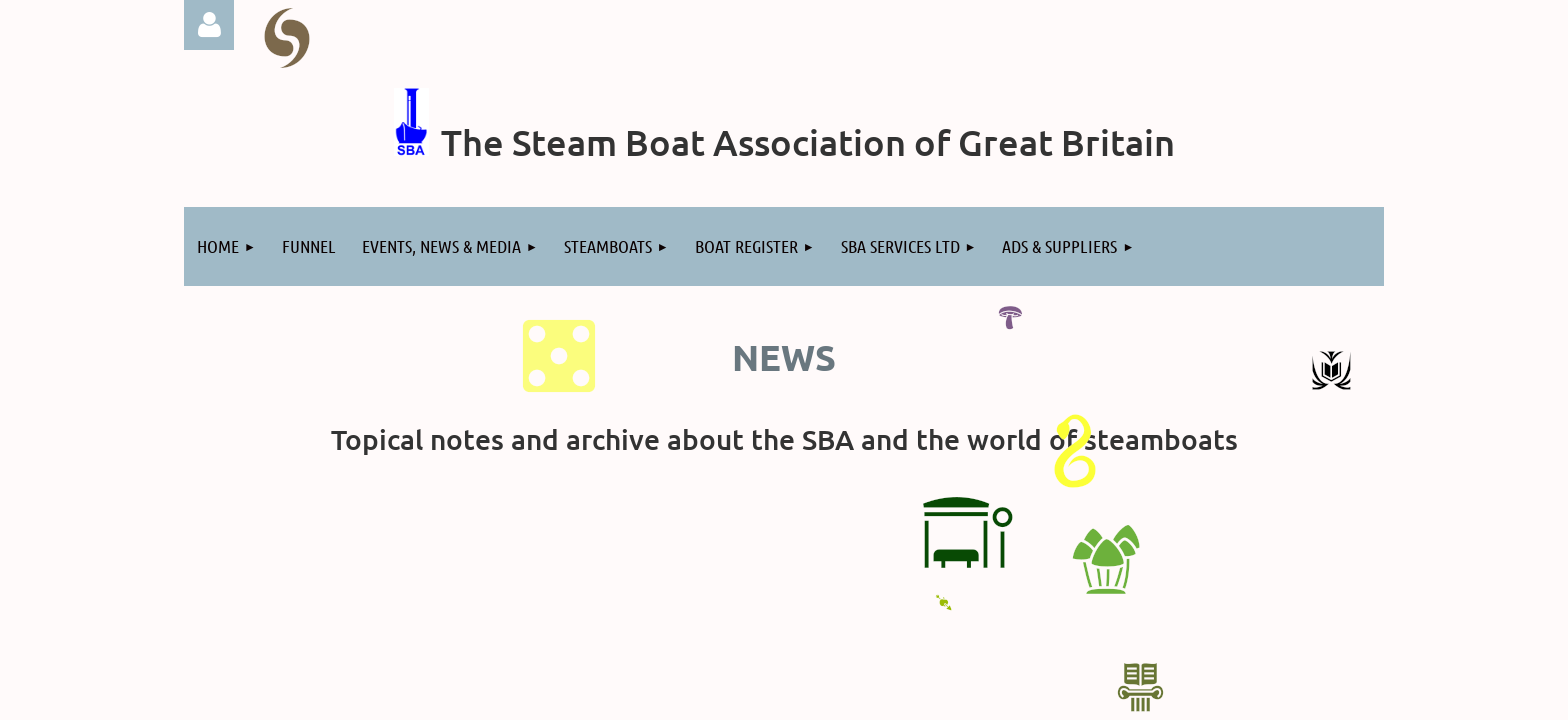 The width and height of the screenshot is (1568, 720). I want to click on indicates poison status effect on character, so click(1075, 451).